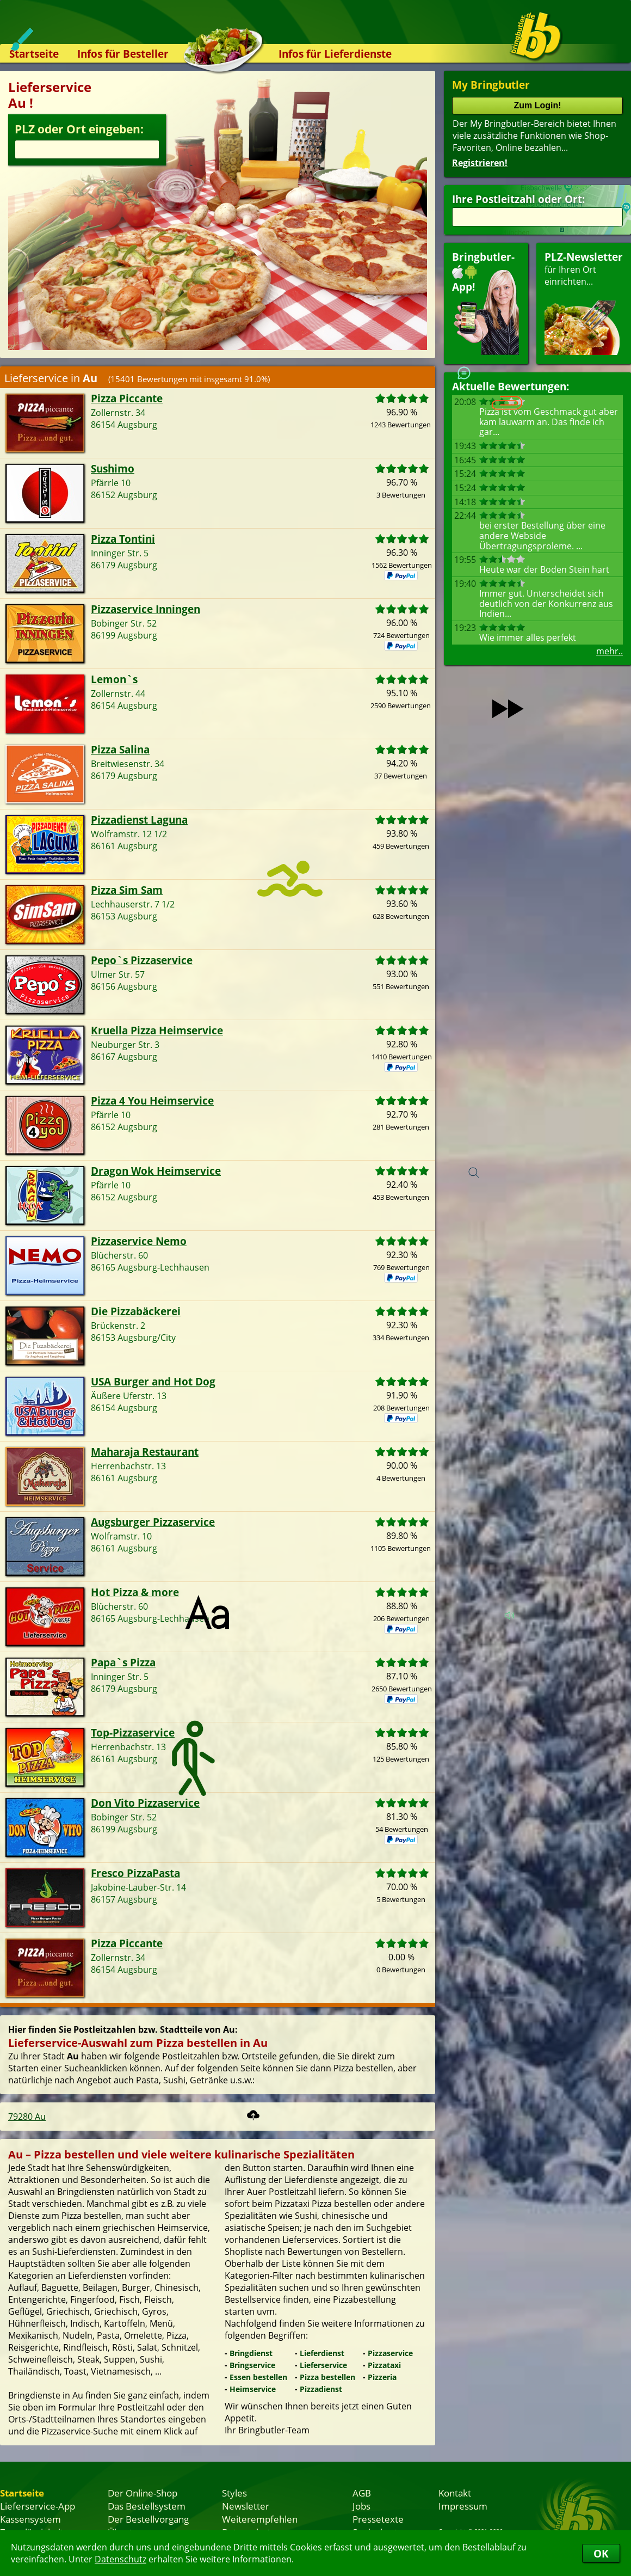  What do you see at coordinates (22, 39) in the screenshot?
I see `access drawing or painting tools` at bounding box center [22, 39].